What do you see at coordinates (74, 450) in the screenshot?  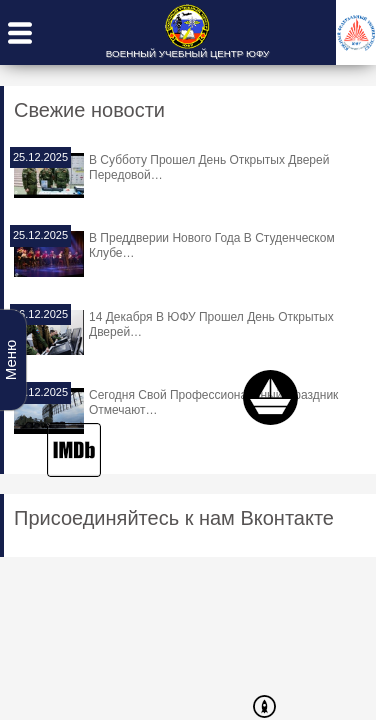 I see `visit IMDb website or app` at bounding box center [74, 450].